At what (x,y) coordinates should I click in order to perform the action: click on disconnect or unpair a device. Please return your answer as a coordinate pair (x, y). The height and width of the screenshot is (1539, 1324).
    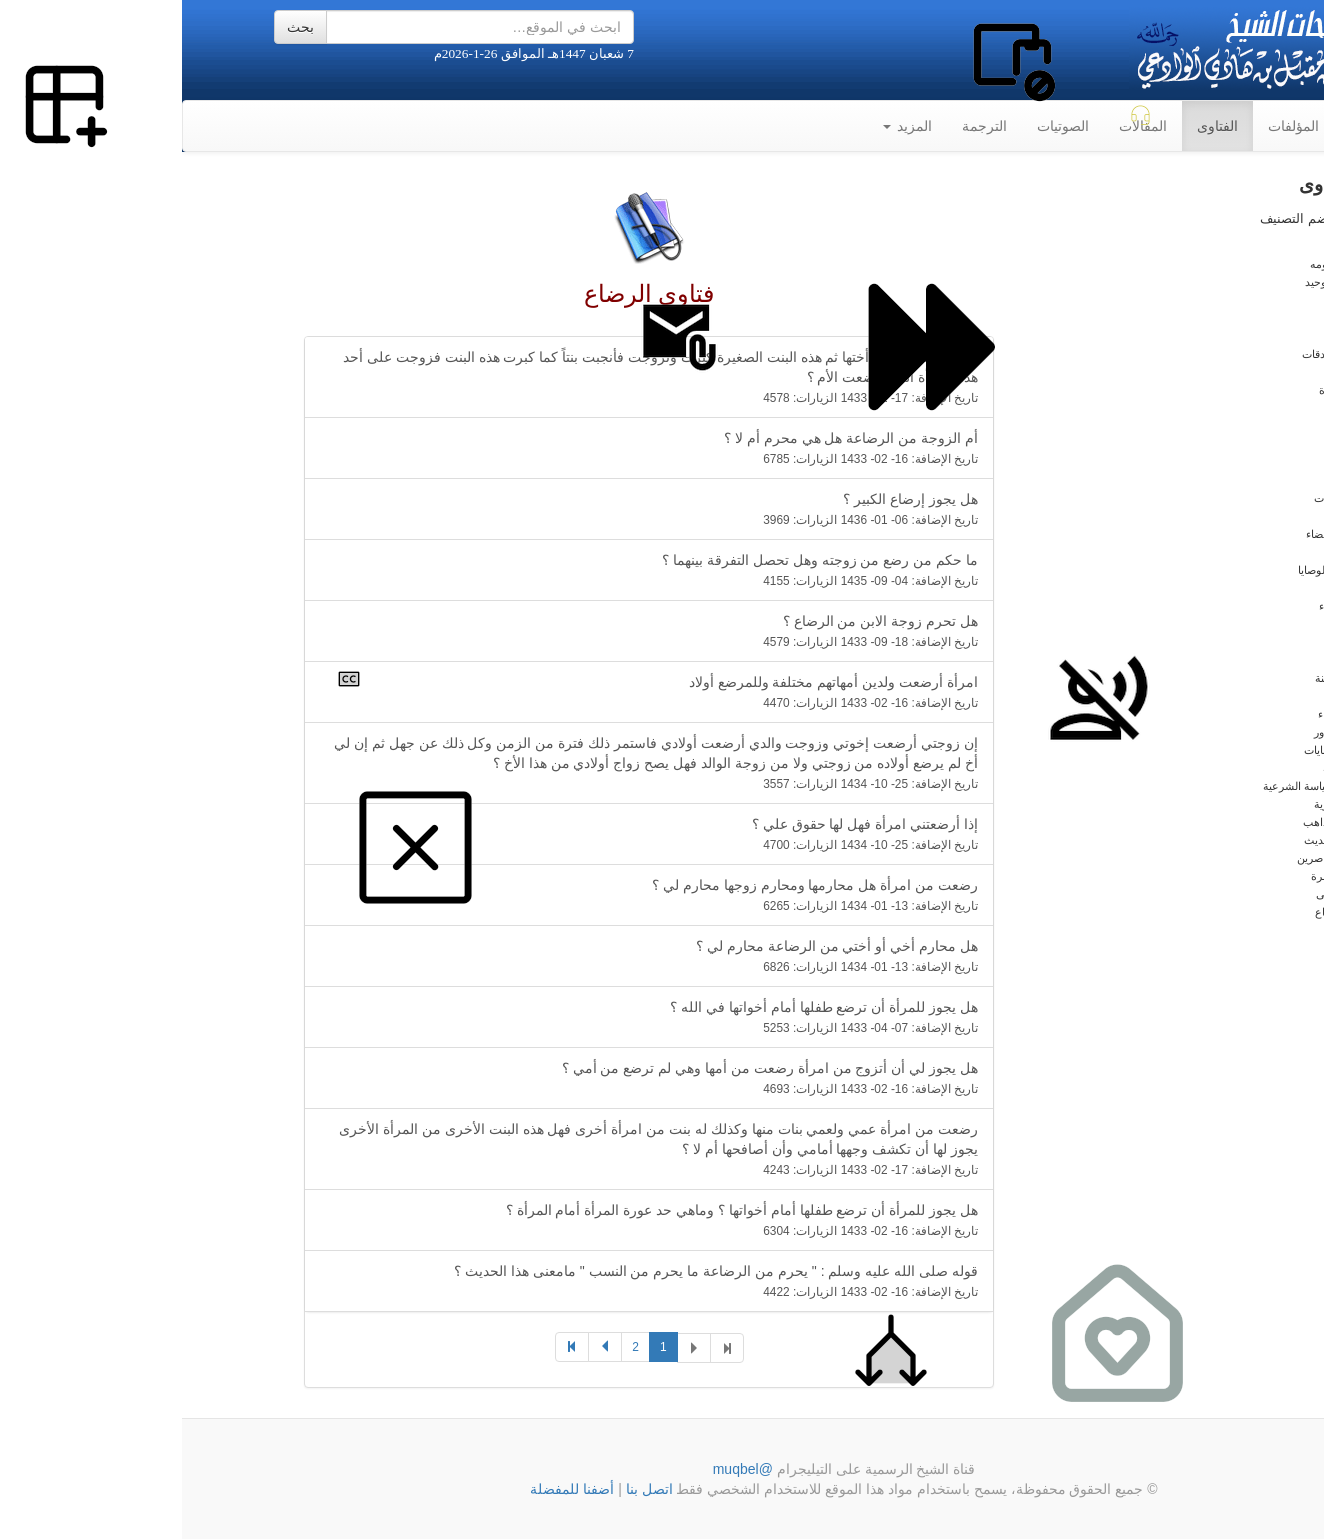
    Looking at the image, I should click on (1012, 58).